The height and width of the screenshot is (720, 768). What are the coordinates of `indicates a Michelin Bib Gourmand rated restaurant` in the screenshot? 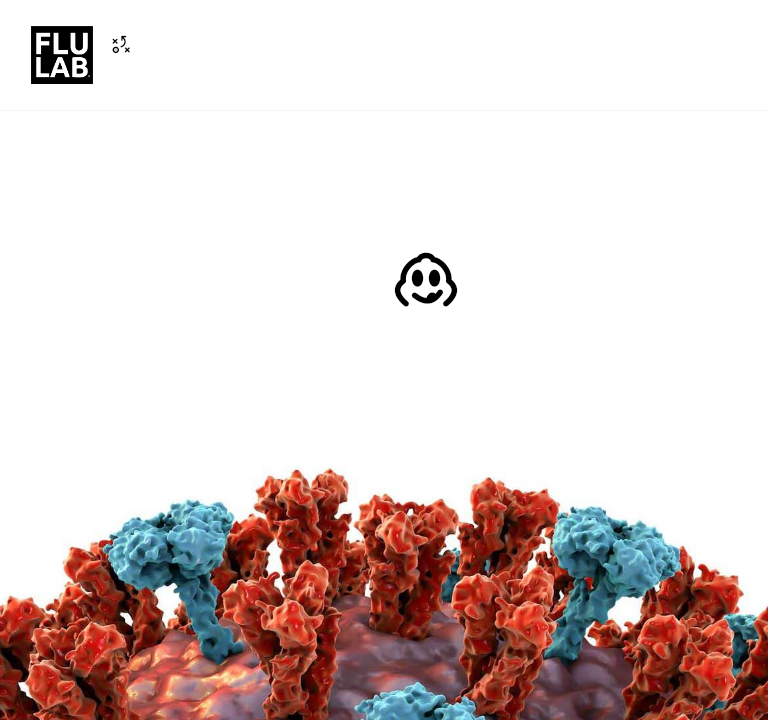 It's located at (426, 281).